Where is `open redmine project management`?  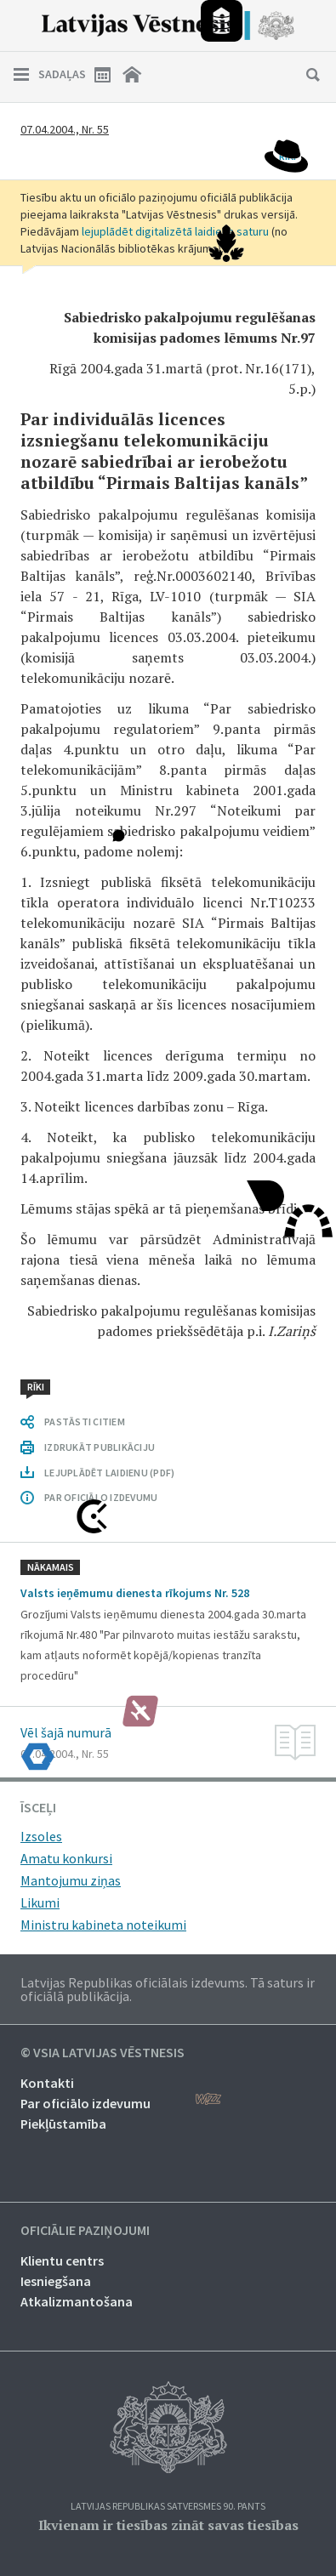 open redmine project management is located at coordinates (308, 1220).